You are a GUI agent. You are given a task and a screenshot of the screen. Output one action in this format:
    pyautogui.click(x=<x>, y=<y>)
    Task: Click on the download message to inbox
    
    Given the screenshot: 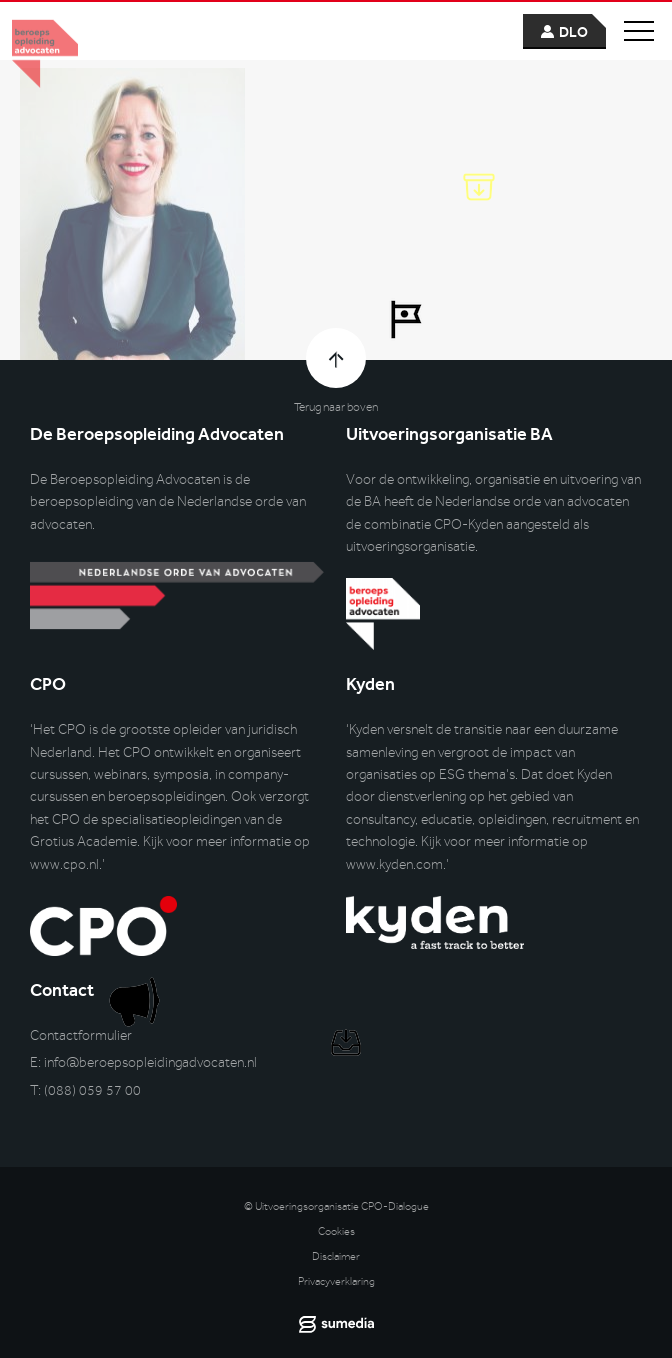 What is the action you would take?
    pyautogui.click(x=346, y=1043)
    